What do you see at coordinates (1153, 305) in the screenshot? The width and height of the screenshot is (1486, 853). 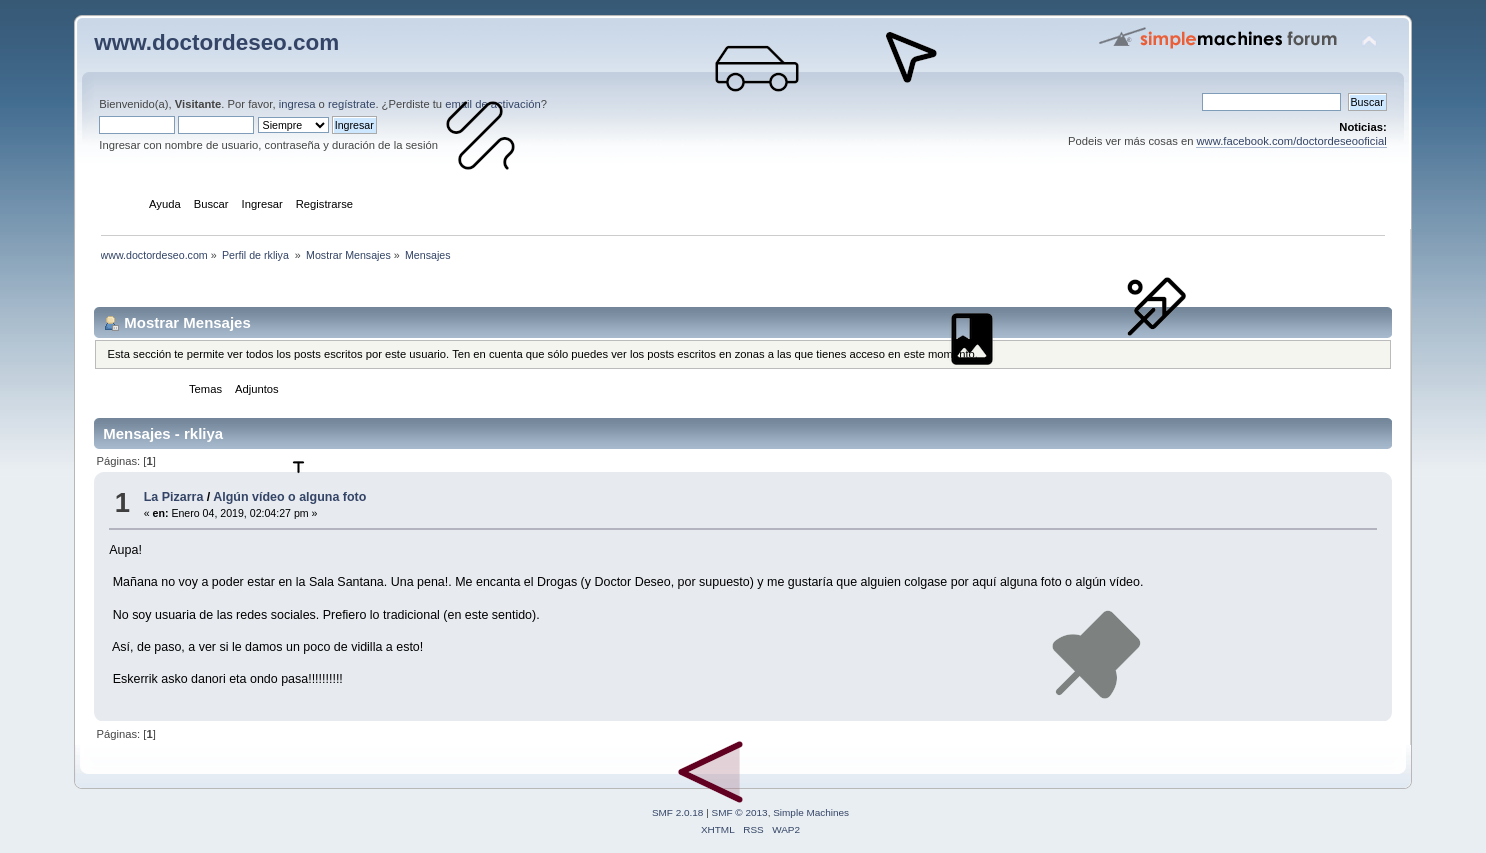 I see `access cricket sports scores or content` at bounding box center [1153, 305].